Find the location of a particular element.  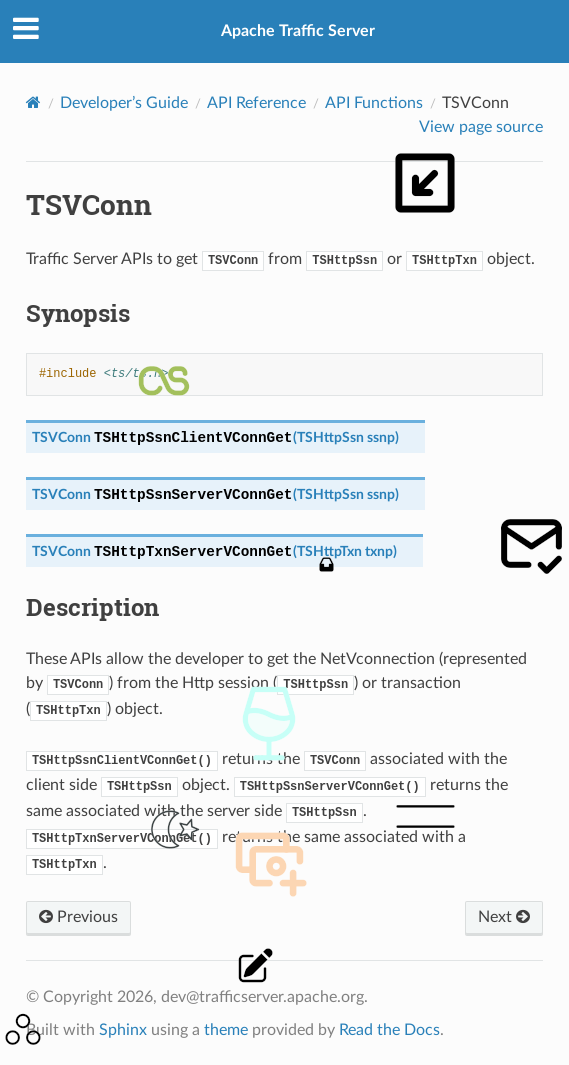

navigate to bottom-left corner is located at coordinates (425, 183).